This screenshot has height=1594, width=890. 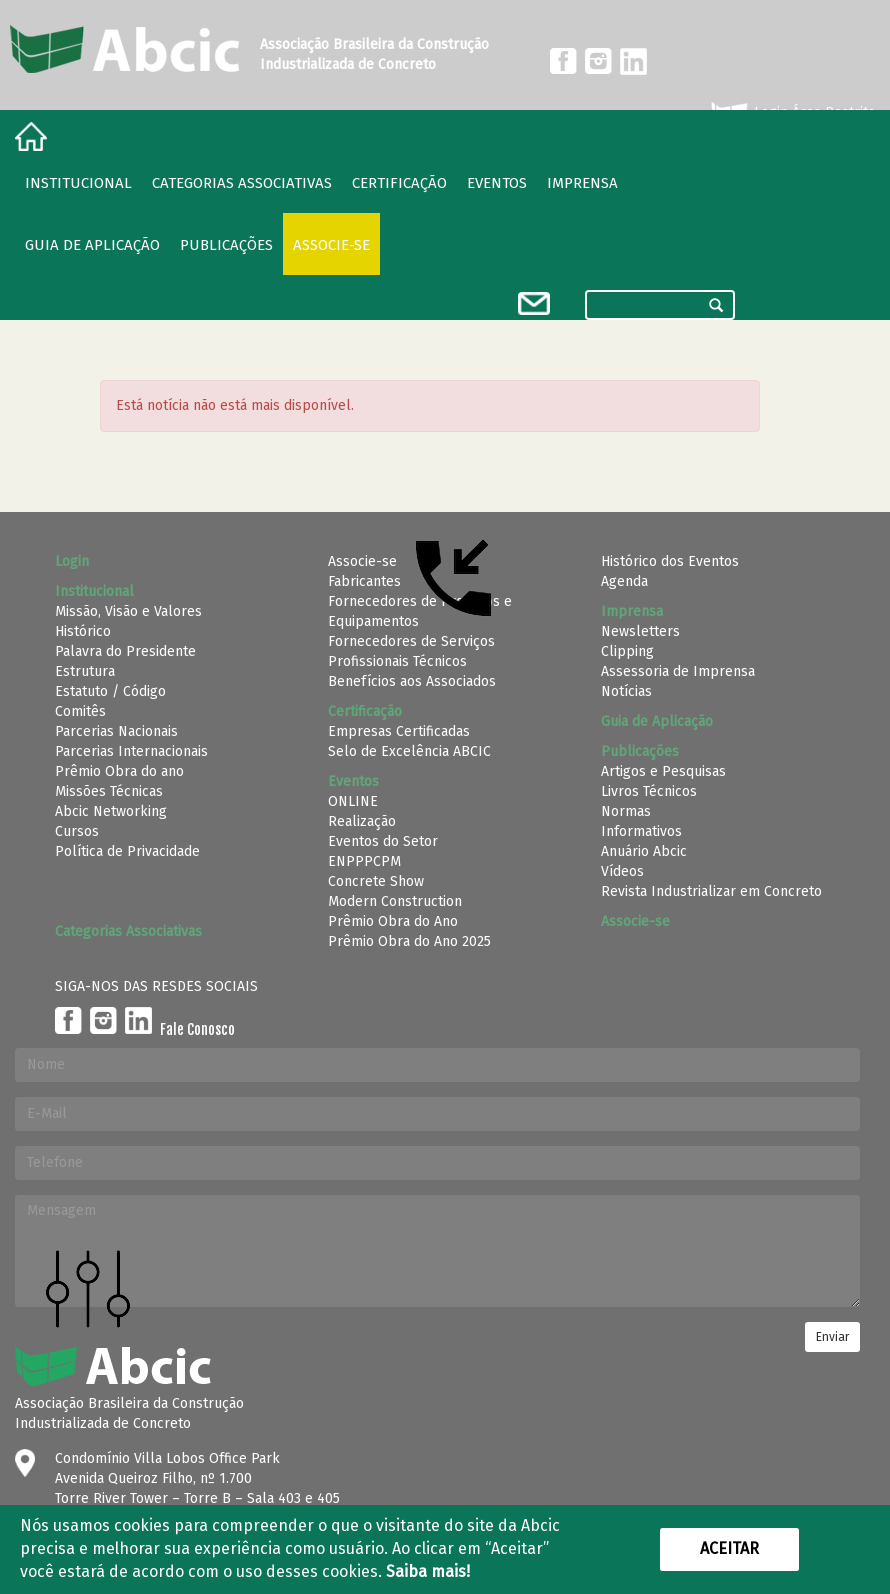 What do you see at coordinates (88, 1289) in the screenshot?
I see `adjust settings or preferences` at bounding box center [88, 1289].